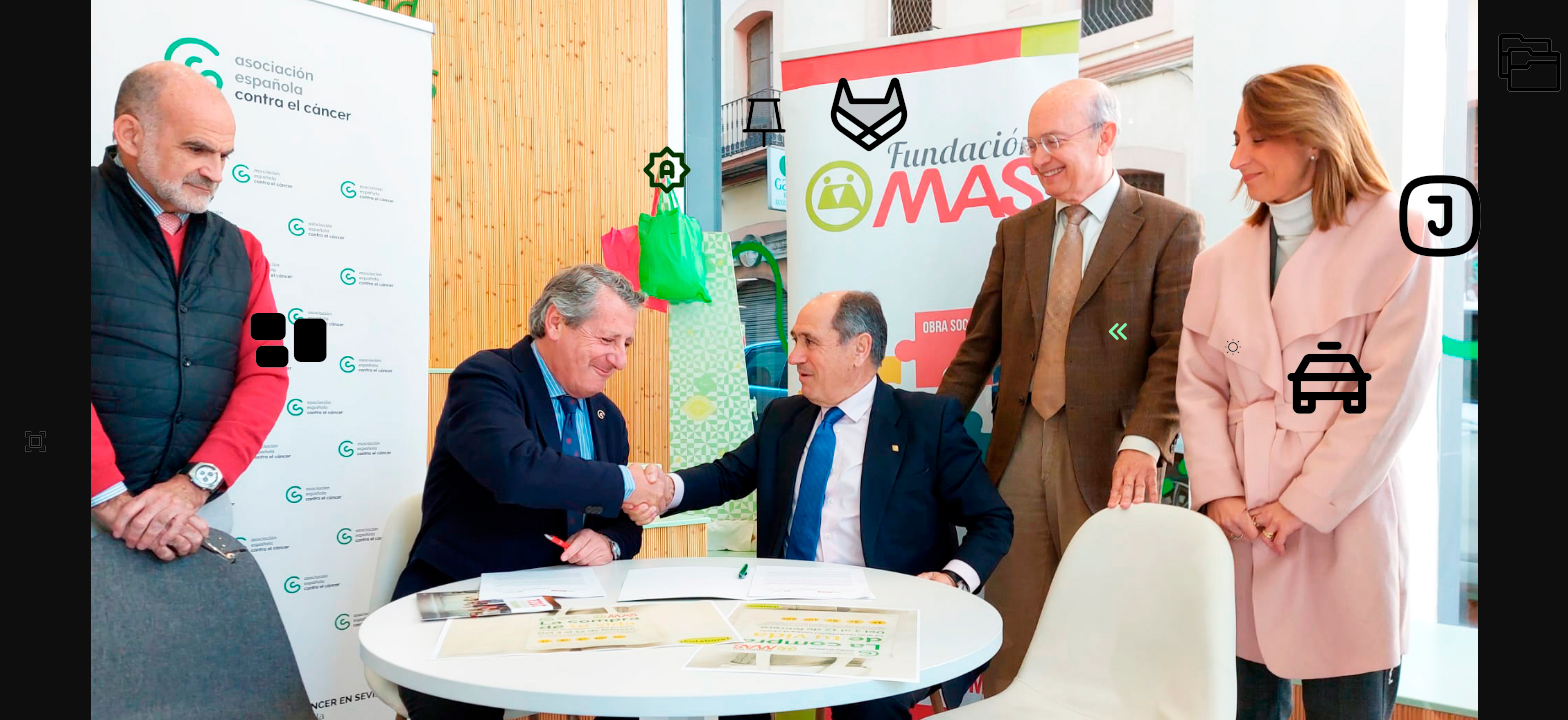 This screenshot has height=720, width=1568. What do you see at coordinates (764, 120) in the screenshot?
I see `pin an item to keep it visible` at bounding box center [764, 120].